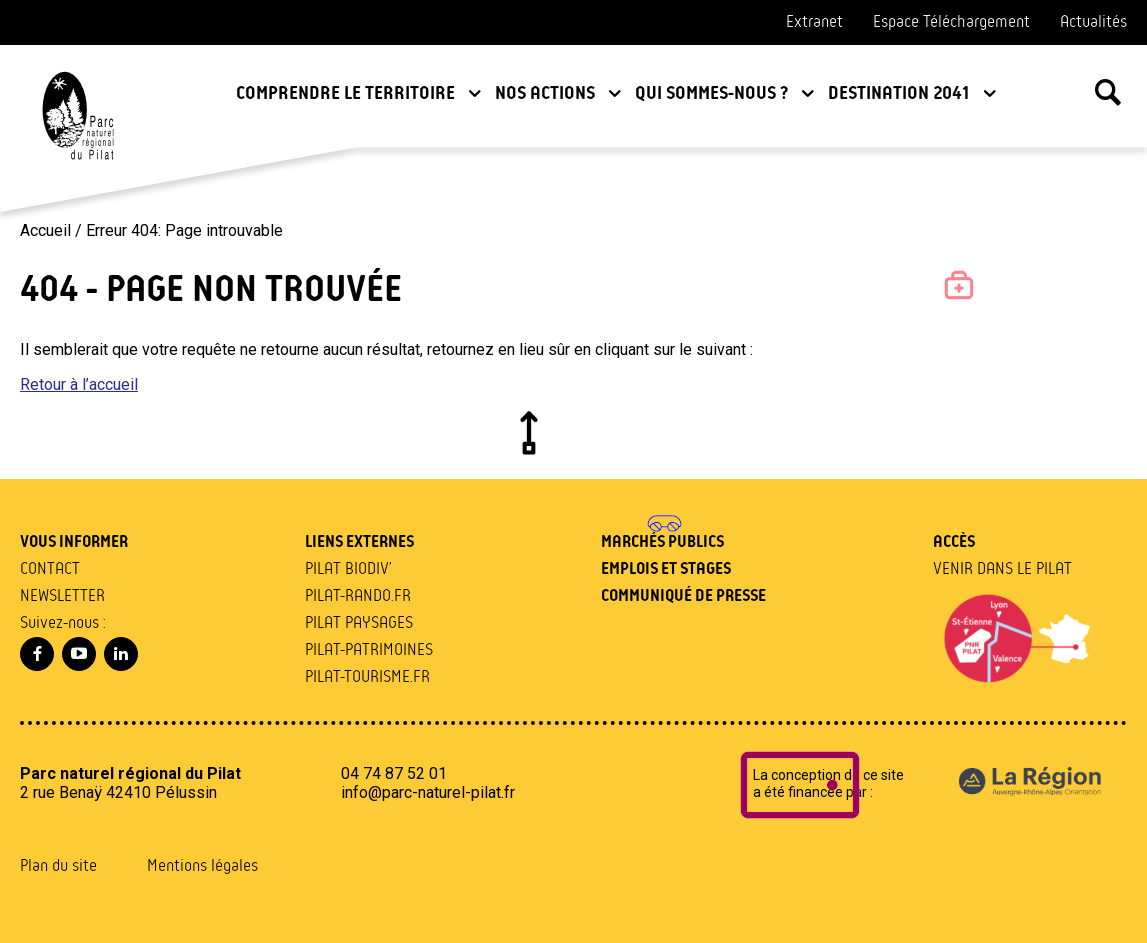 Image resolution: width=1147 pixels, height=943 pixels. I want to click on access health or medical resources, so click(959, 285).